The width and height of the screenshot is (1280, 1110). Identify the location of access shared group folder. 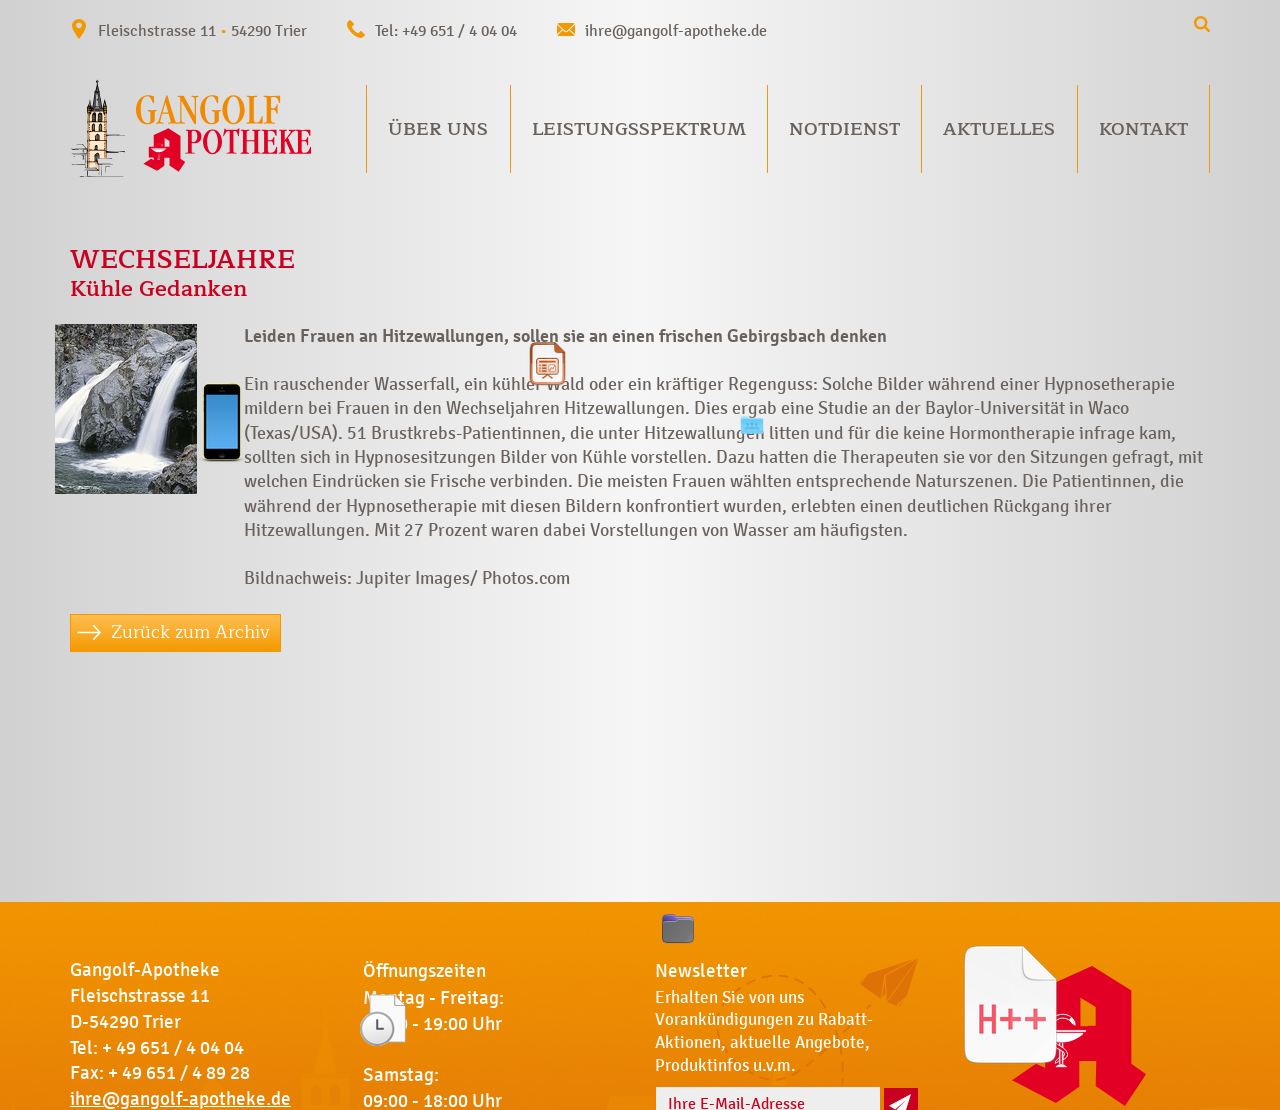
(752, 425).